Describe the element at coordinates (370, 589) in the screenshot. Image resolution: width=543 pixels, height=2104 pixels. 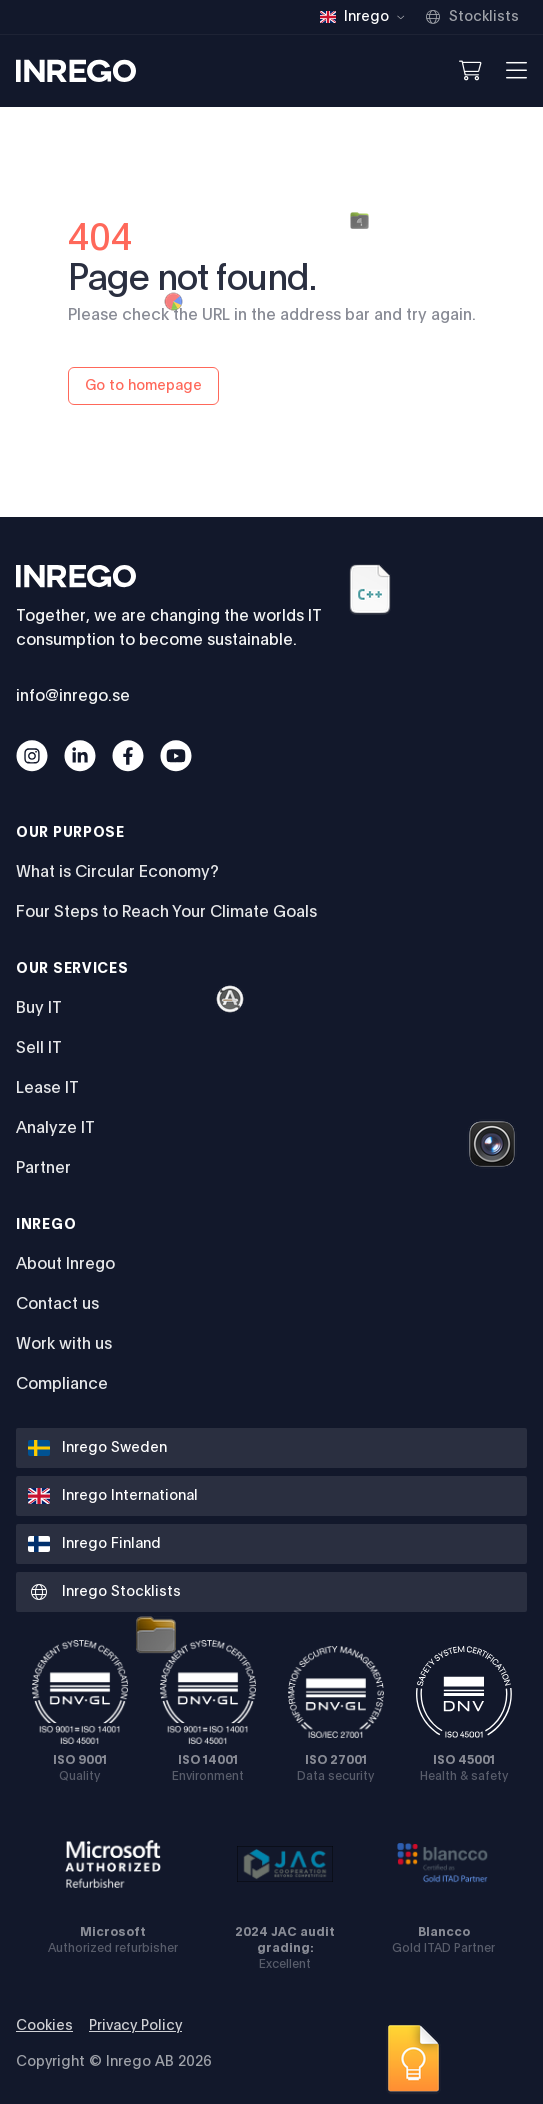
I see `a C++ source code file` at that location.